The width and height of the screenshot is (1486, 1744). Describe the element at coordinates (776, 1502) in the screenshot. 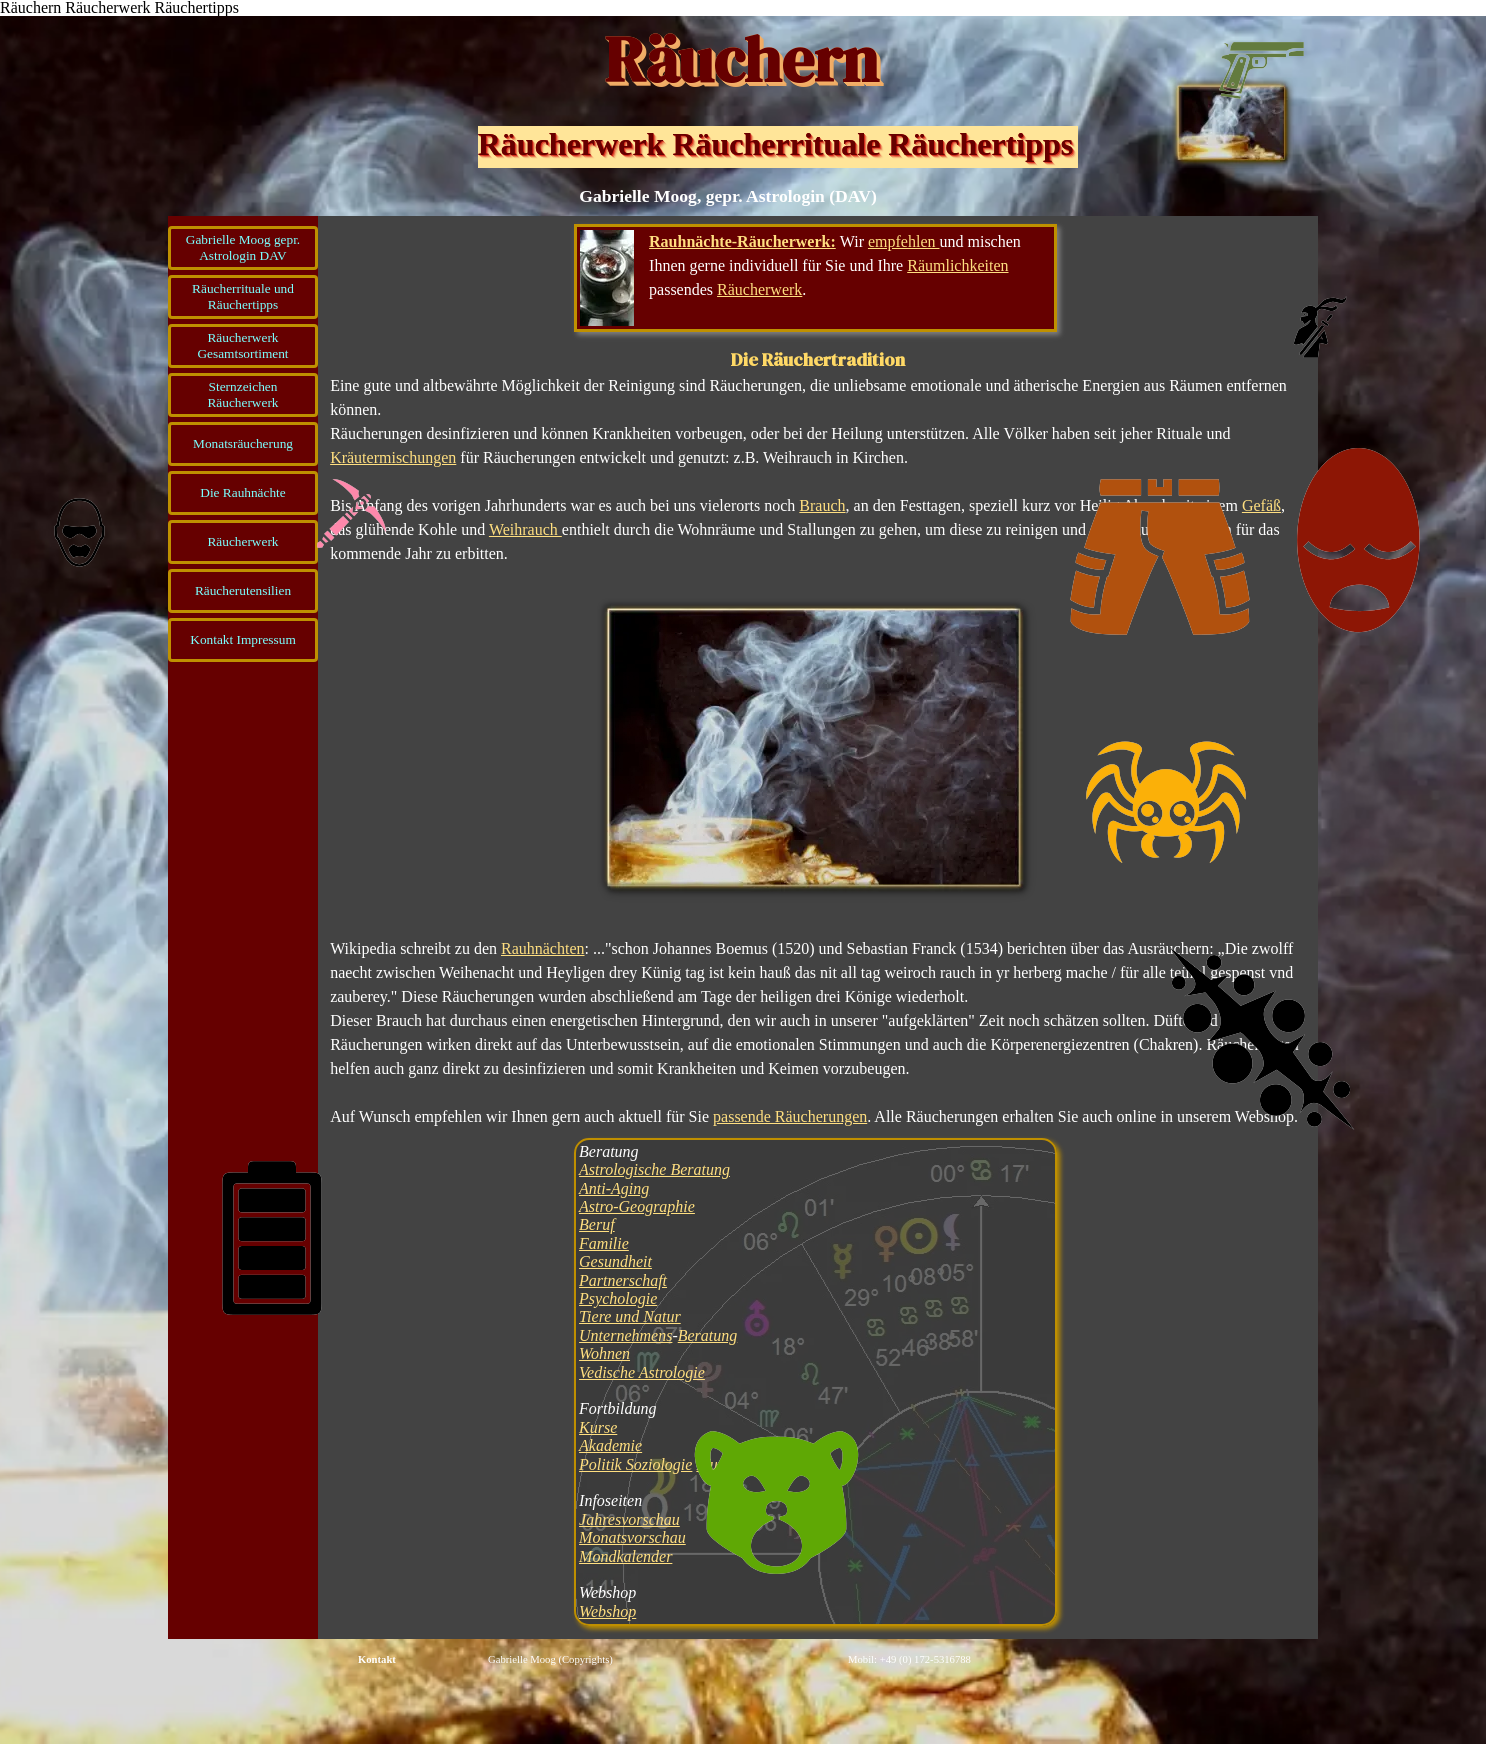

I see `represents a bear character or avatar in a game` at that location.